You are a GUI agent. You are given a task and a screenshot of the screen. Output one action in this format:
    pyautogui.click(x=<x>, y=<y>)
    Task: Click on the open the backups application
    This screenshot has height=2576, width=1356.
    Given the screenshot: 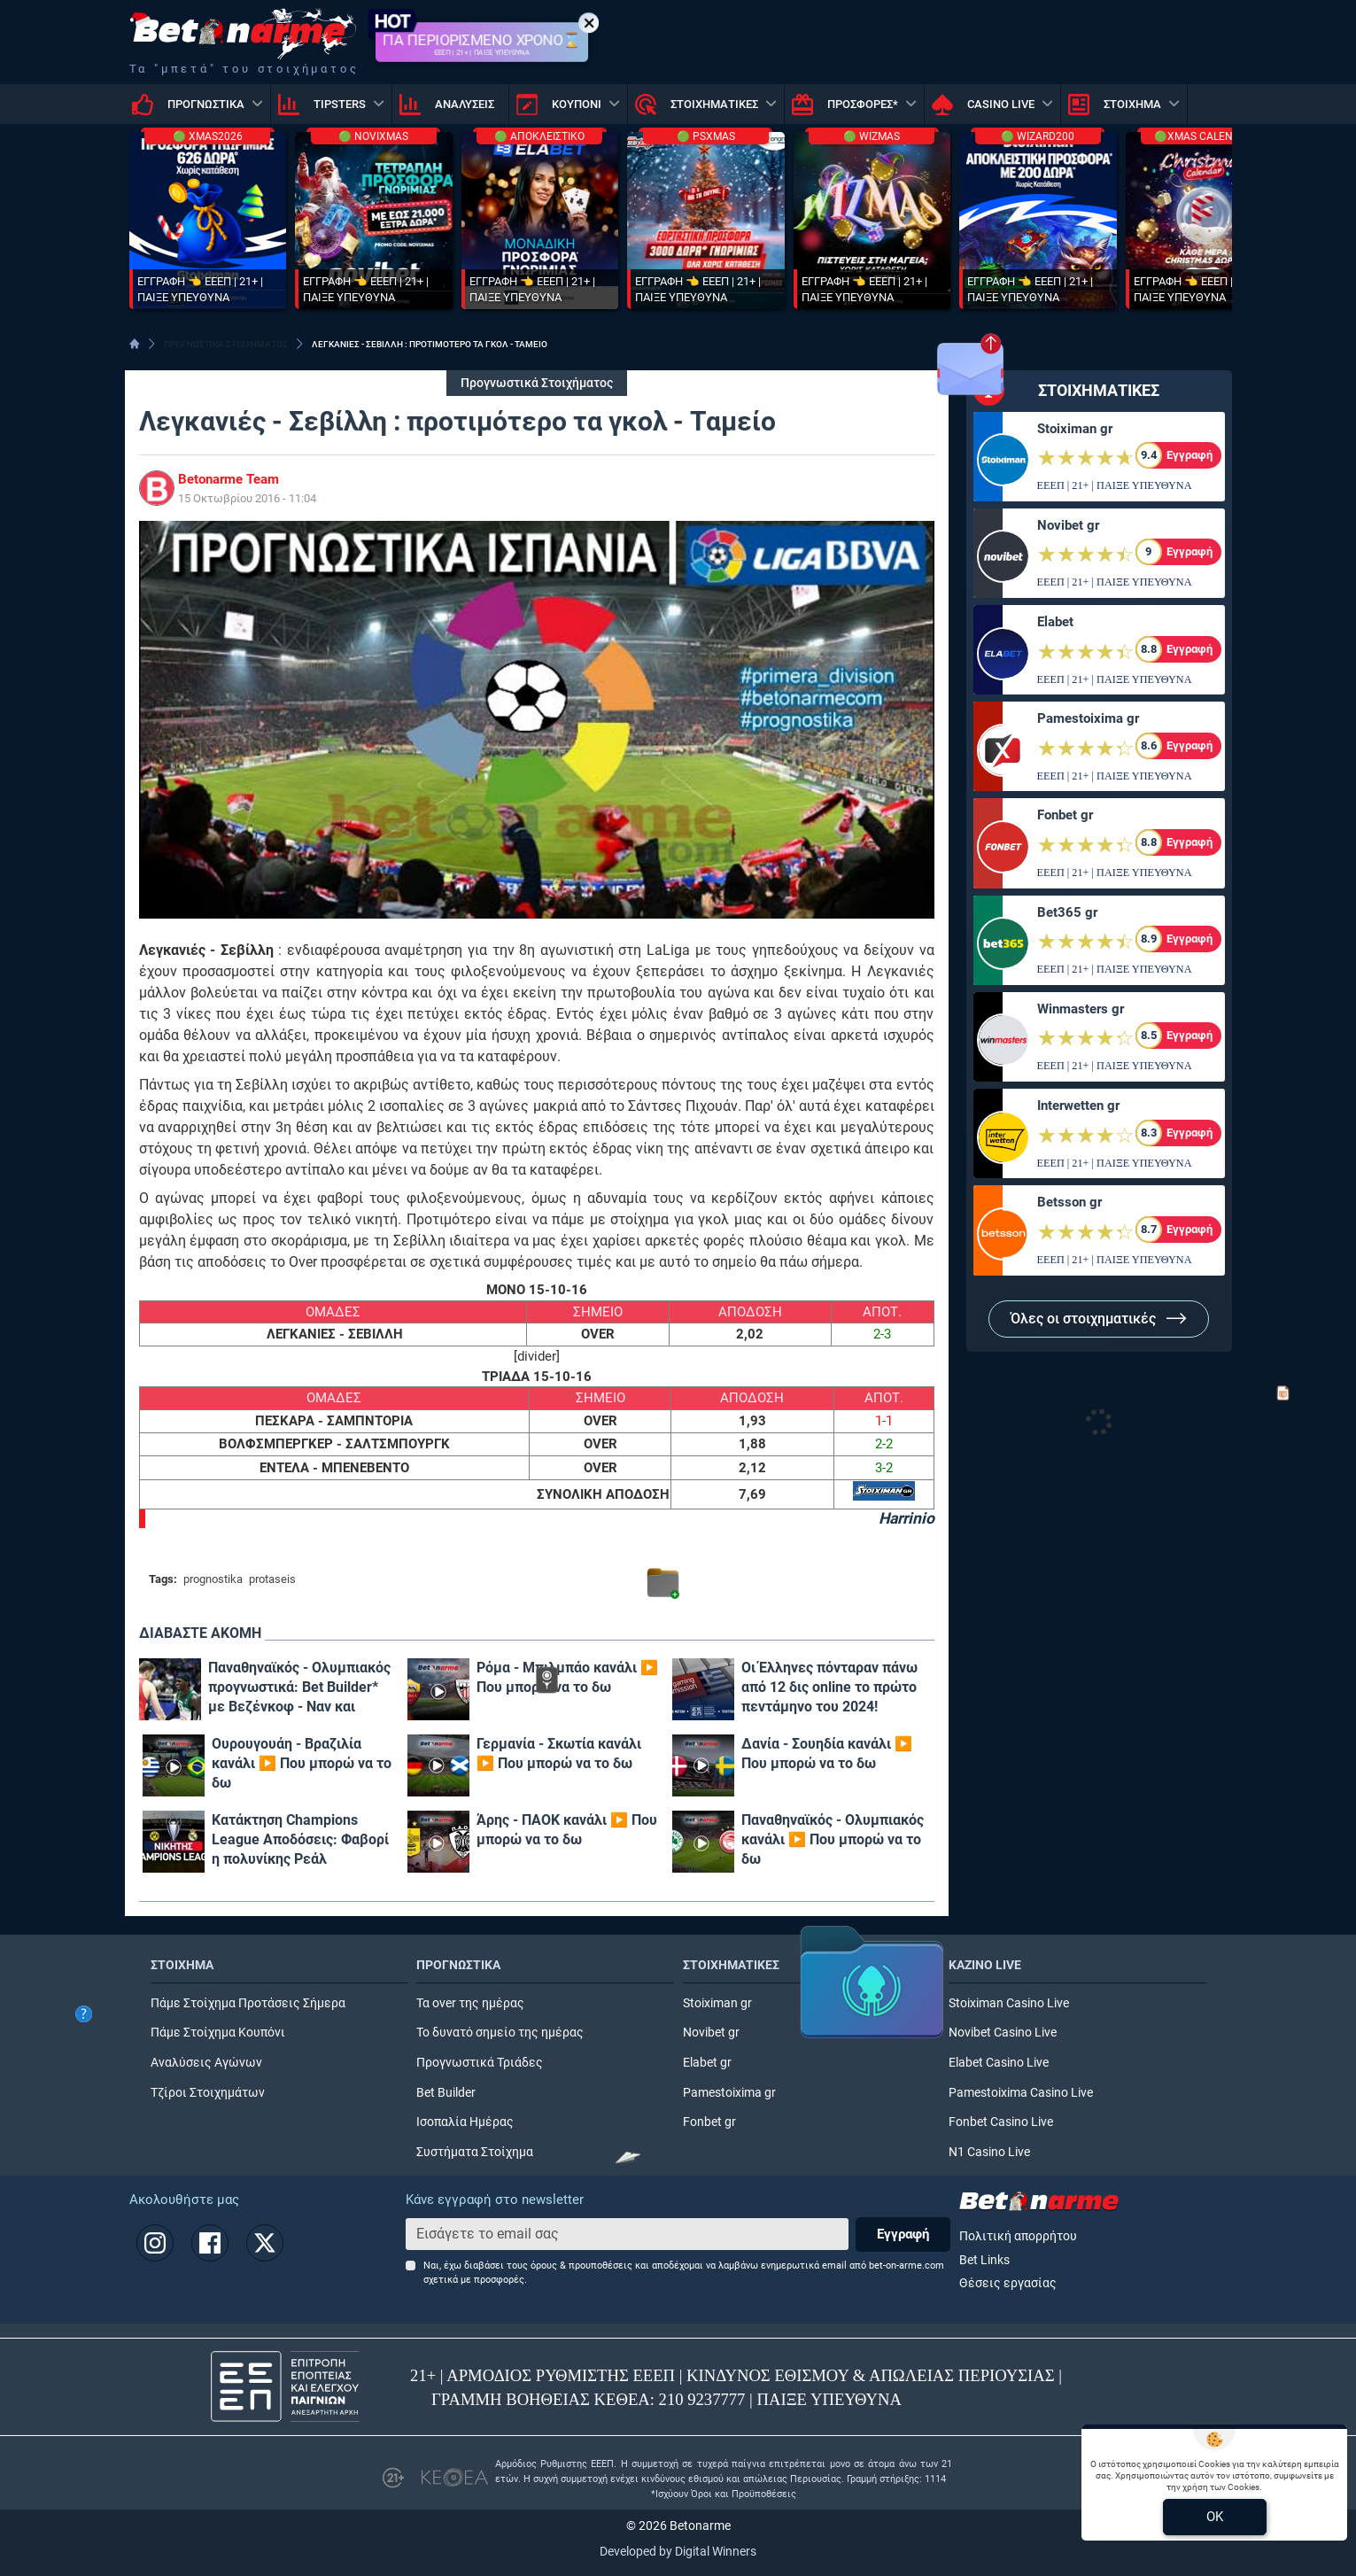 What is the action you would take?
    pyautogui.click(x=546, y=1680)
    